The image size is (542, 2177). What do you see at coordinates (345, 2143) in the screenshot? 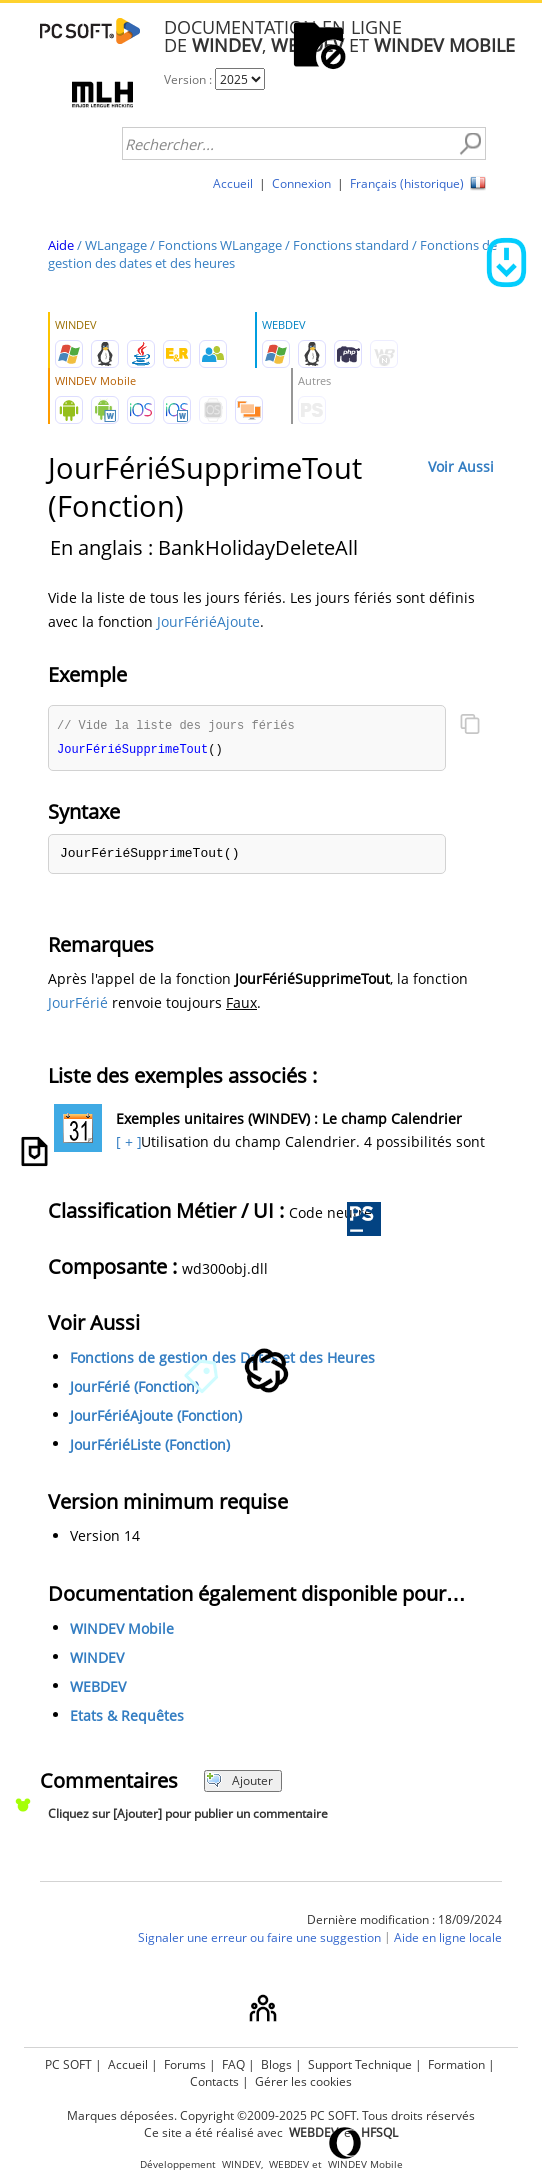
I see `open opera browser` at bounding box center [345, 2143].